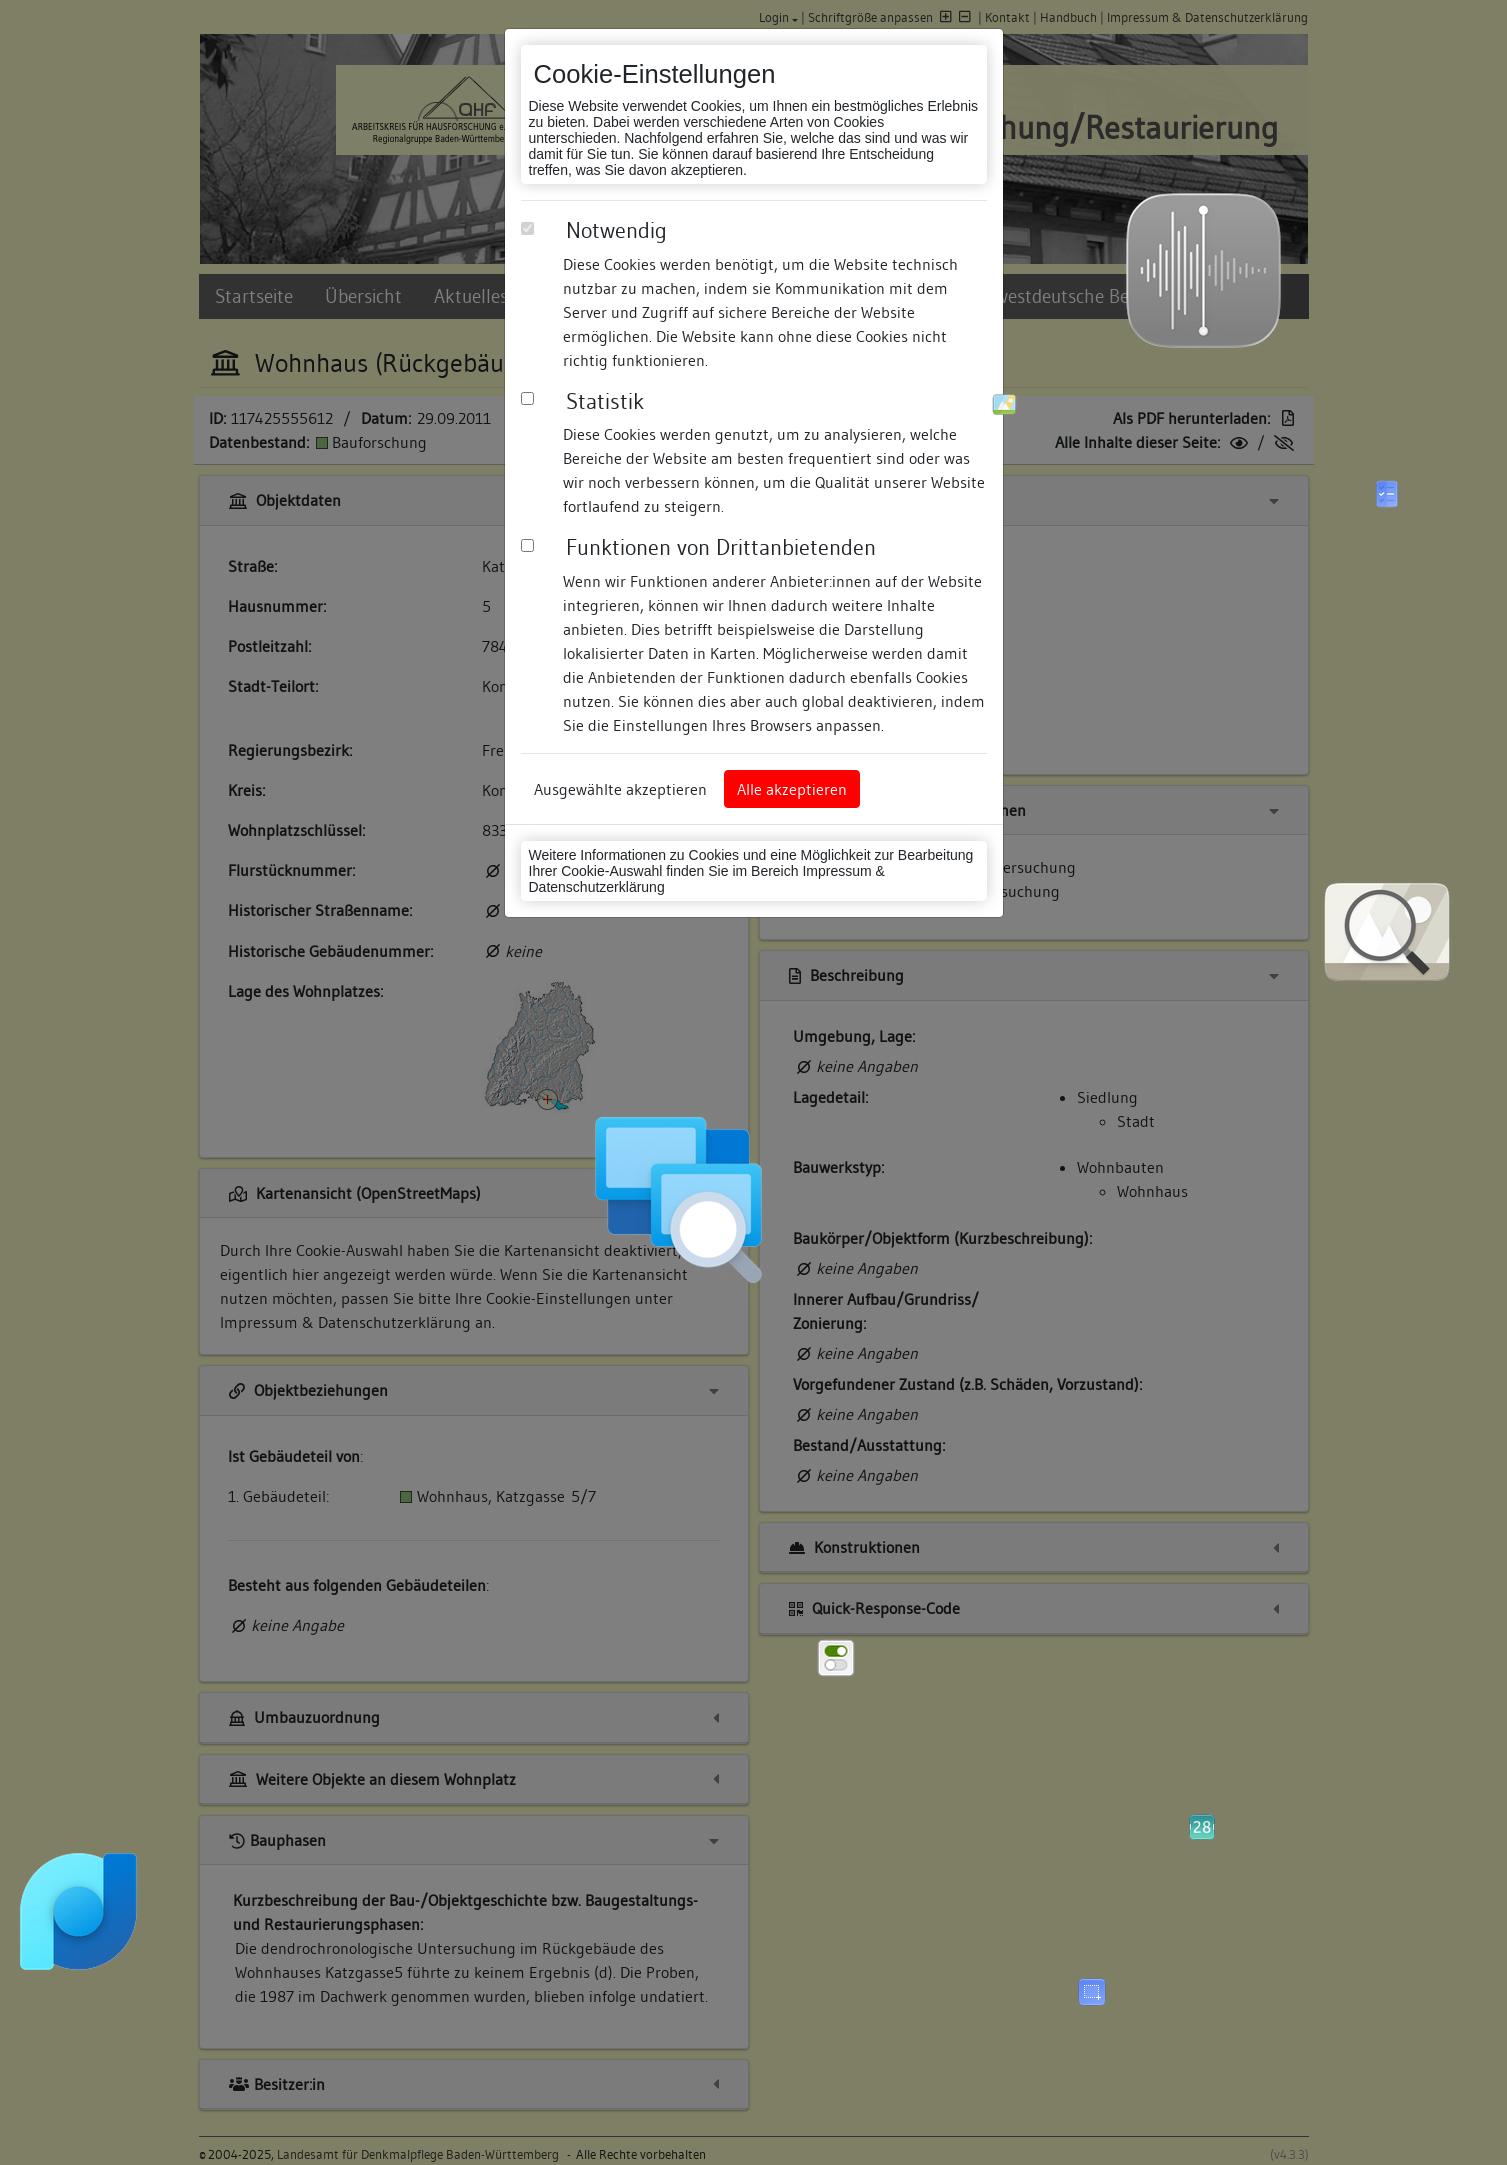 The image size is (1507, 2165). I want to click on open photo manager application, so click(1004, 404).